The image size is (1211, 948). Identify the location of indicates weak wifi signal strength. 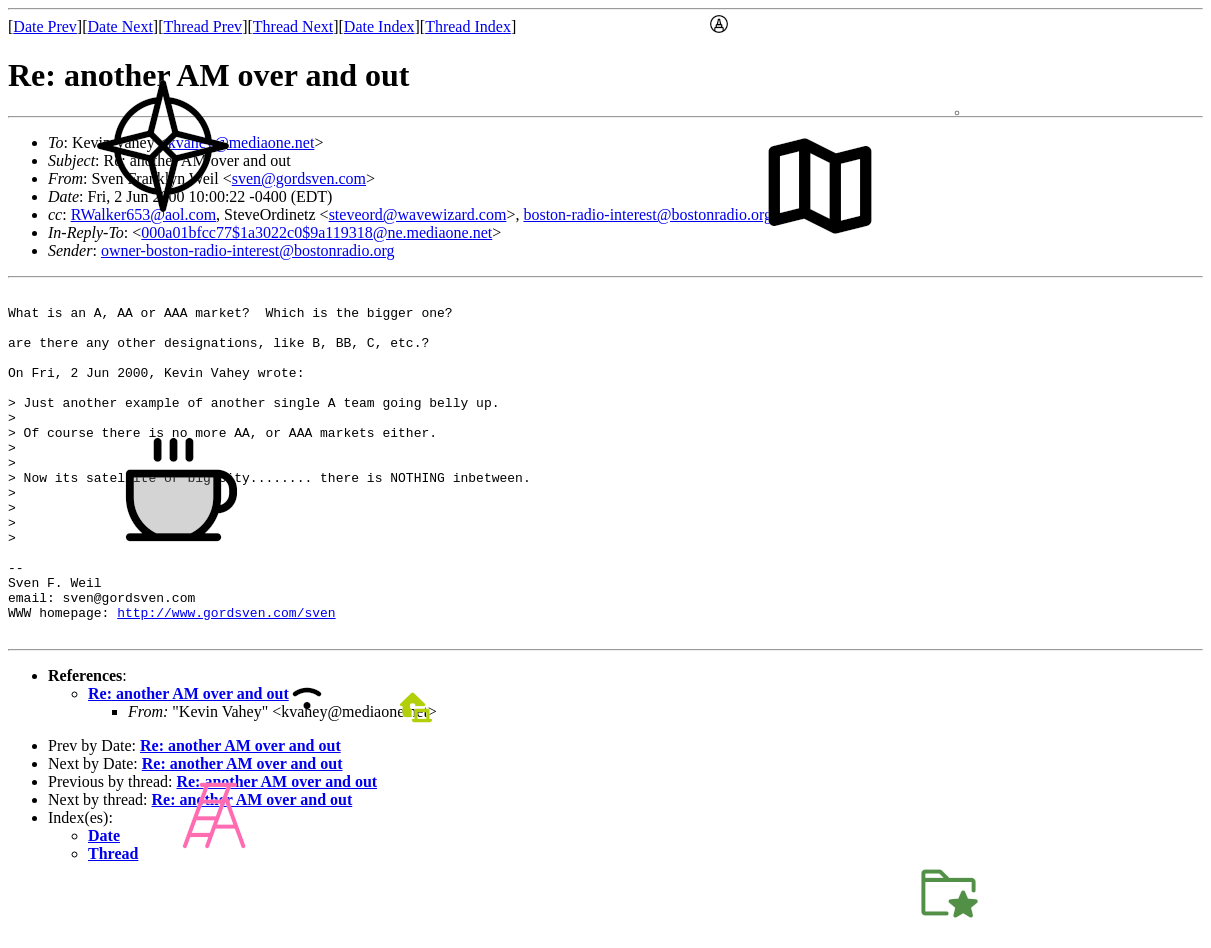
(307, 683).